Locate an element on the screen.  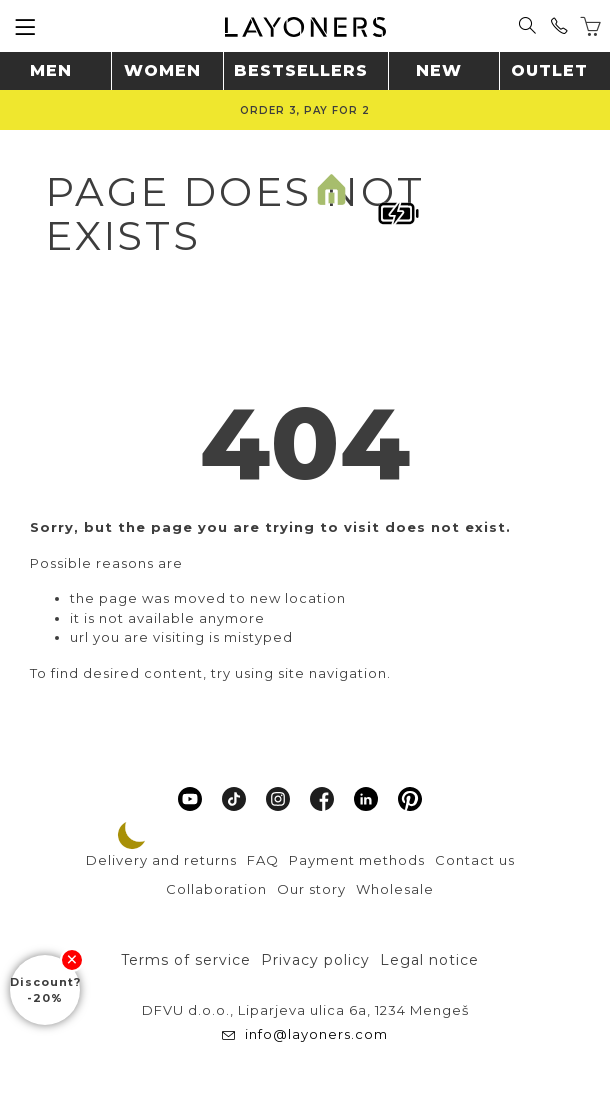
indicates device is currently charging is located at coordinates (398, 213).